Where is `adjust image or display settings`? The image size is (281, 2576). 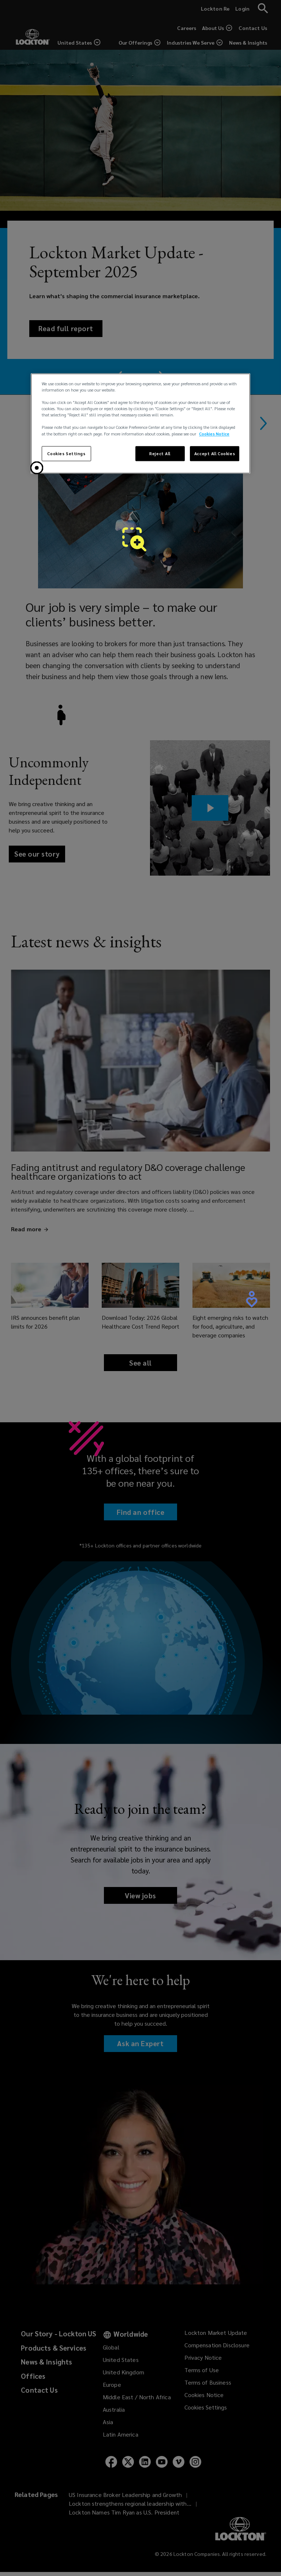
adjust image or display settings is located at coordinates (37, 468).